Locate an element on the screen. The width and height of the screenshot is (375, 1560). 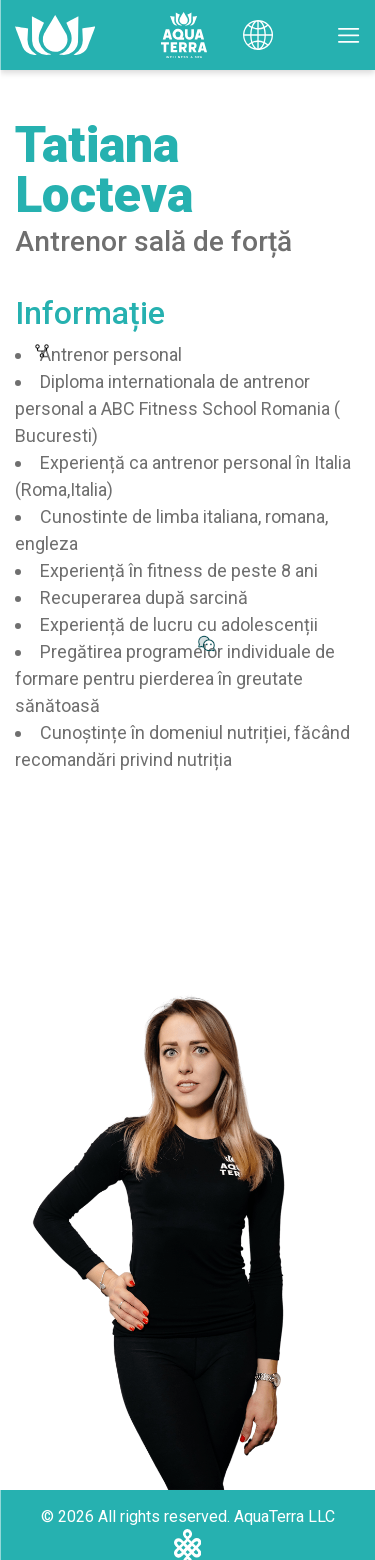
fork a repository is located at coordinates (42, 351).